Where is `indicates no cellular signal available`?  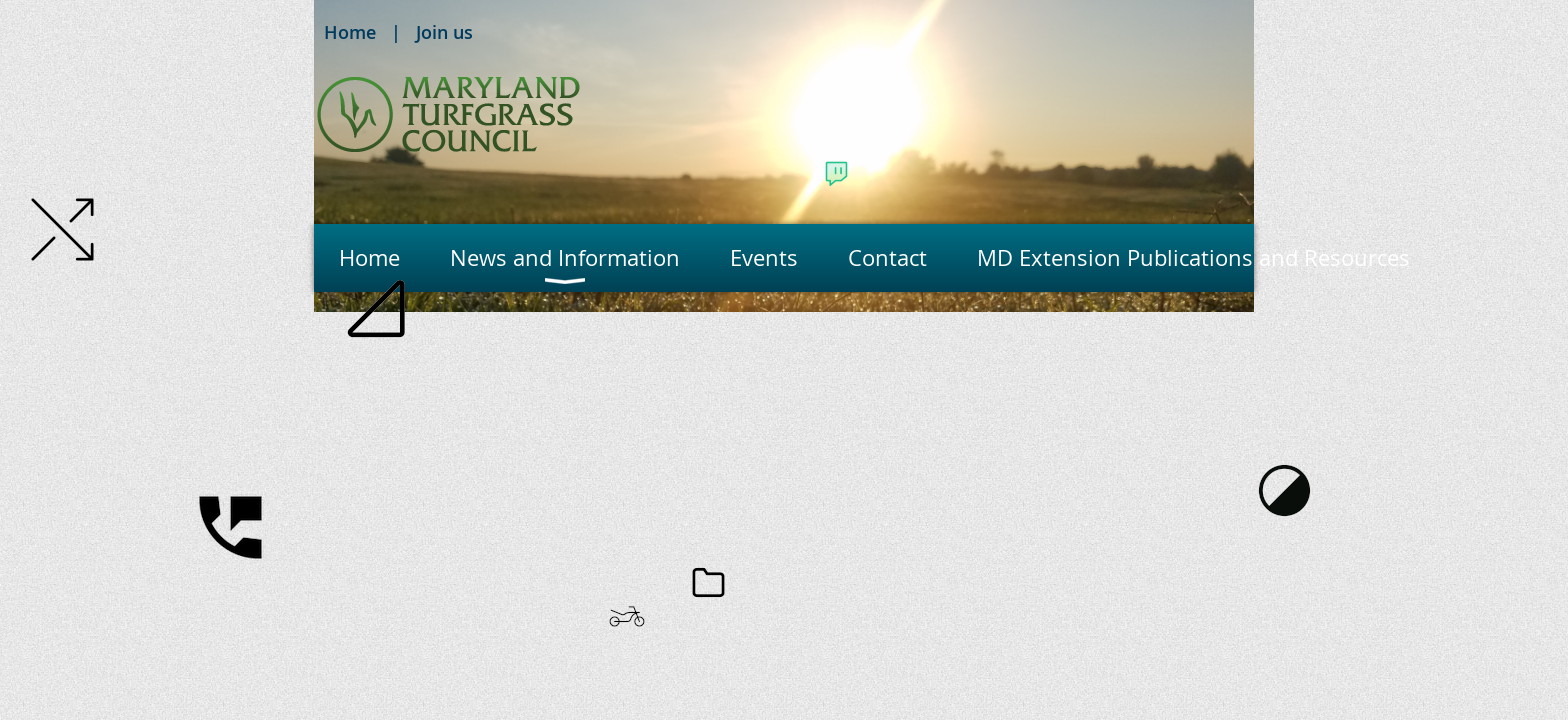 indicates no cellular signal available is located at coordinates (381, 311).